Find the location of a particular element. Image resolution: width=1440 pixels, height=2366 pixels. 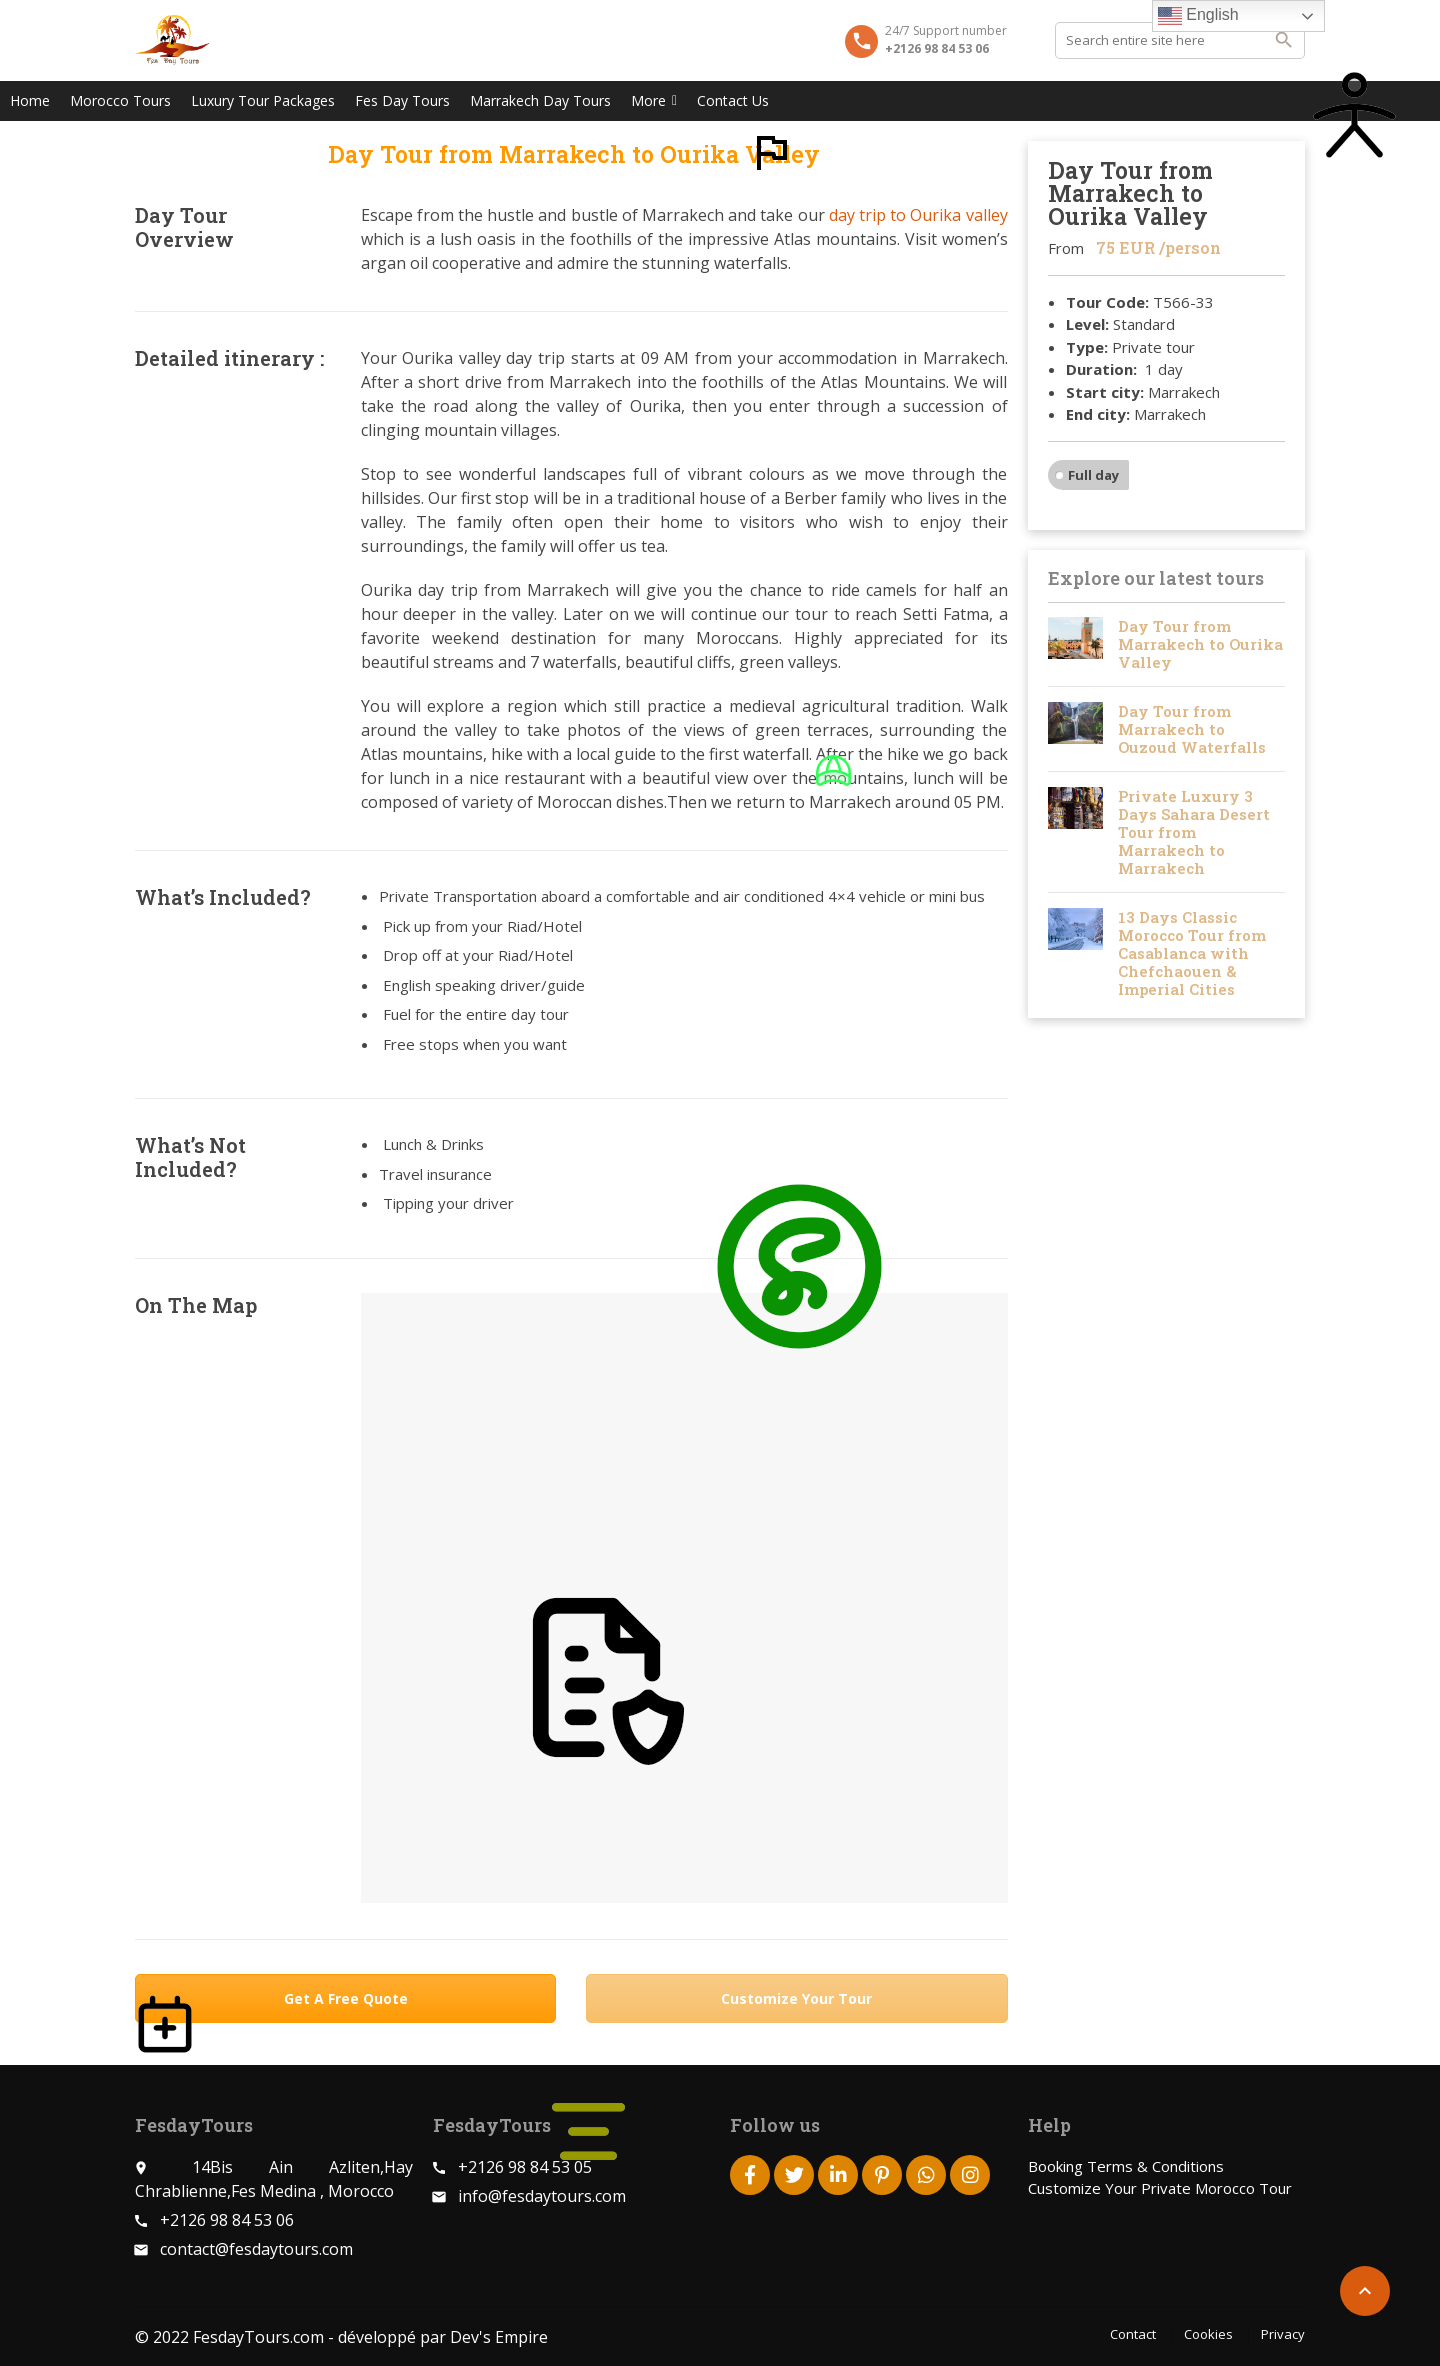

center-align text or content is located at coordinates (588, 2131).